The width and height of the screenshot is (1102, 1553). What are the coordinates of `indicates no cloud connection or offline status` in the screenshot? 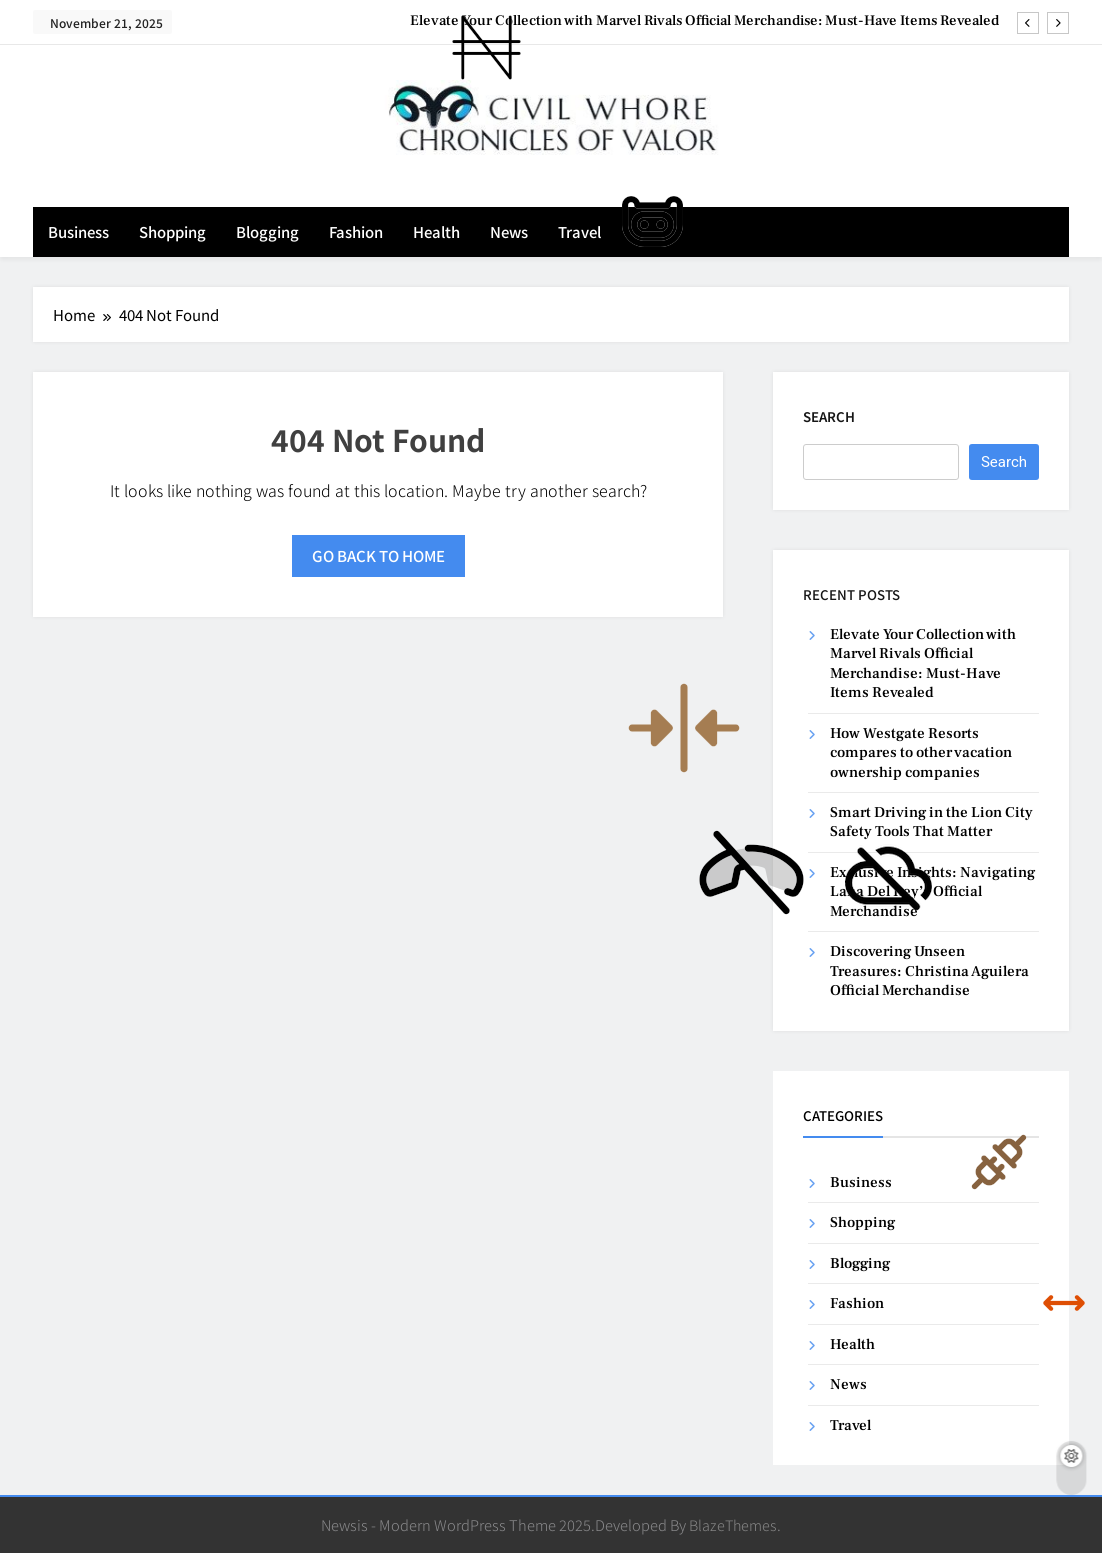 It's located at (888, 875).